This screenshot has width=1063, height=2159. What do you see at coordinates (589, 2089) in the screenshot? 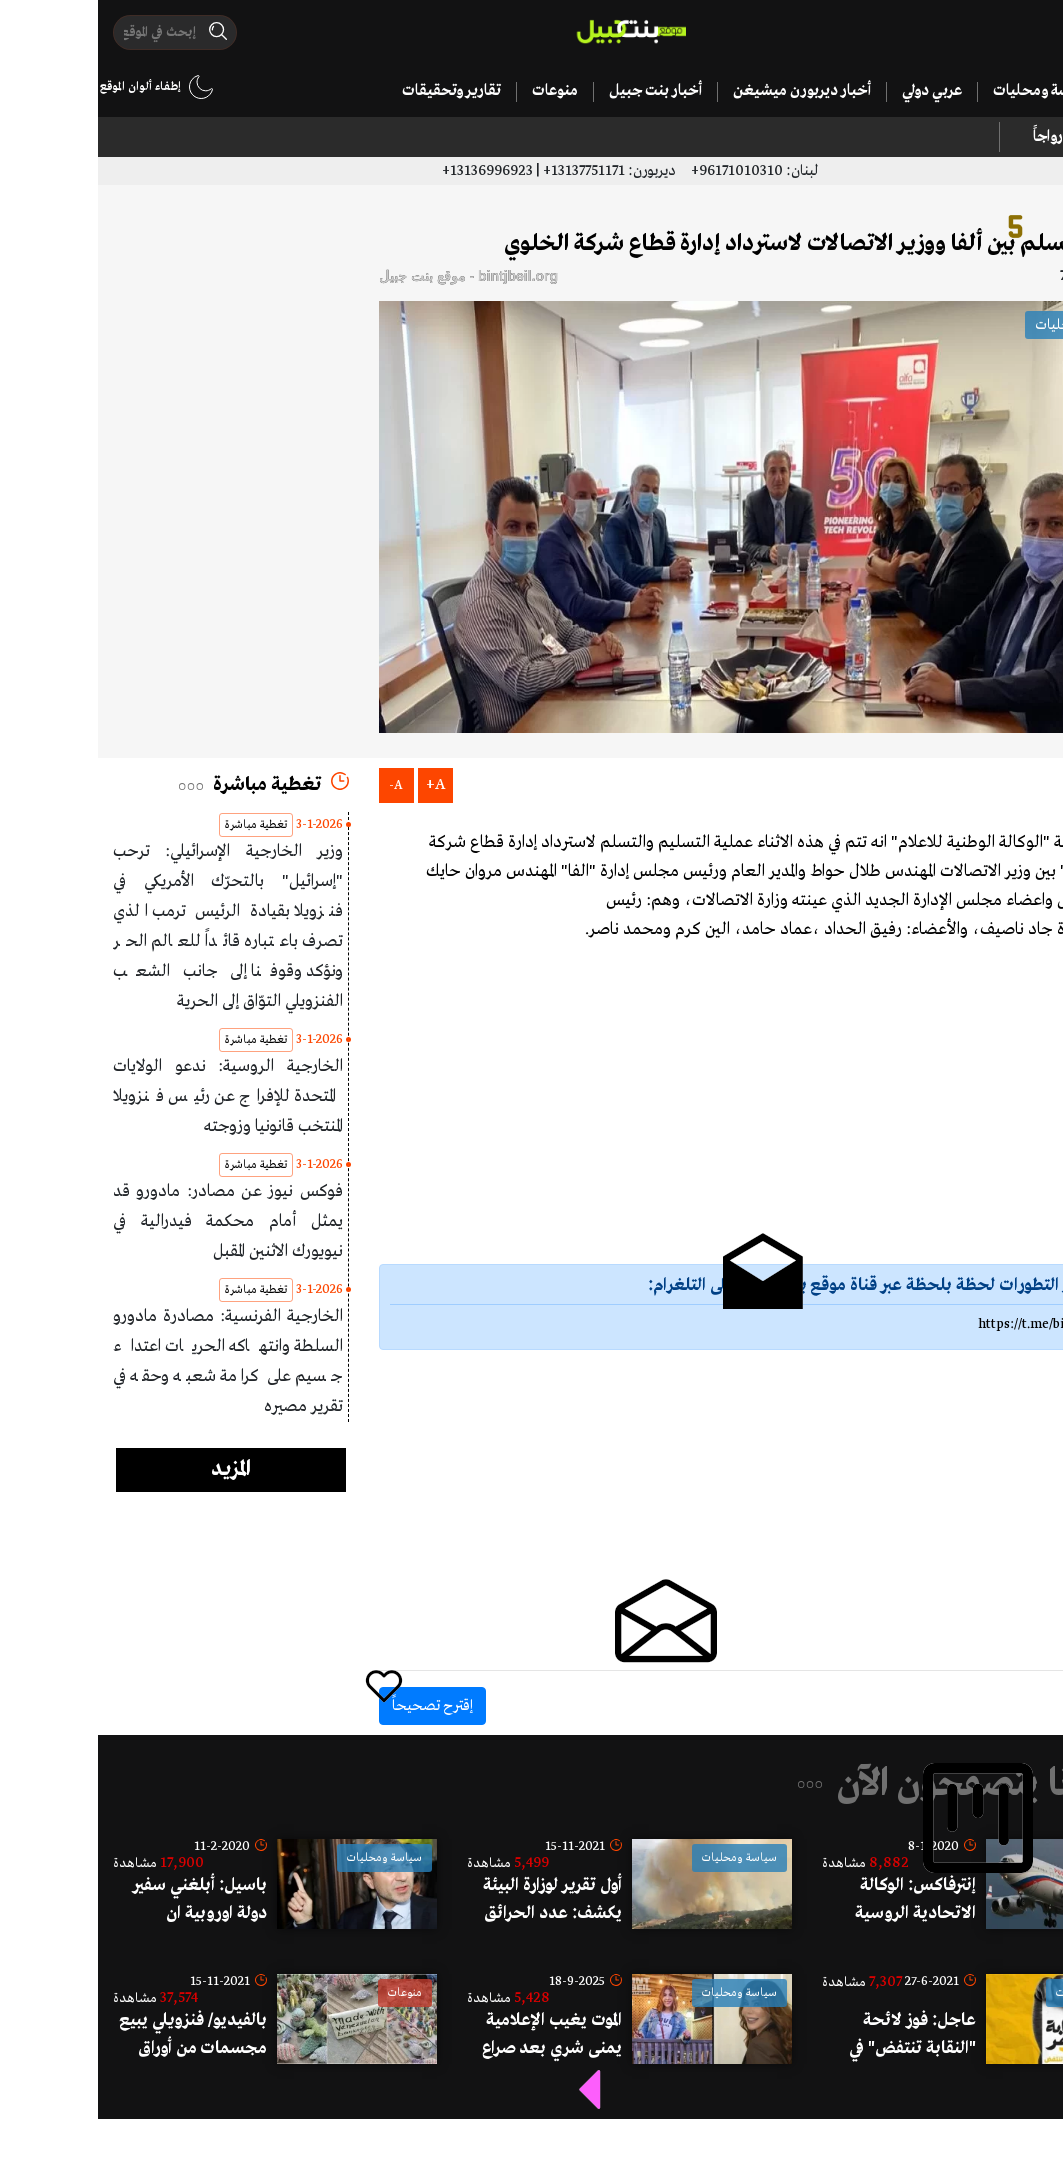
I see `navigate back to the previous screen` at bounding box center [589, 2089].